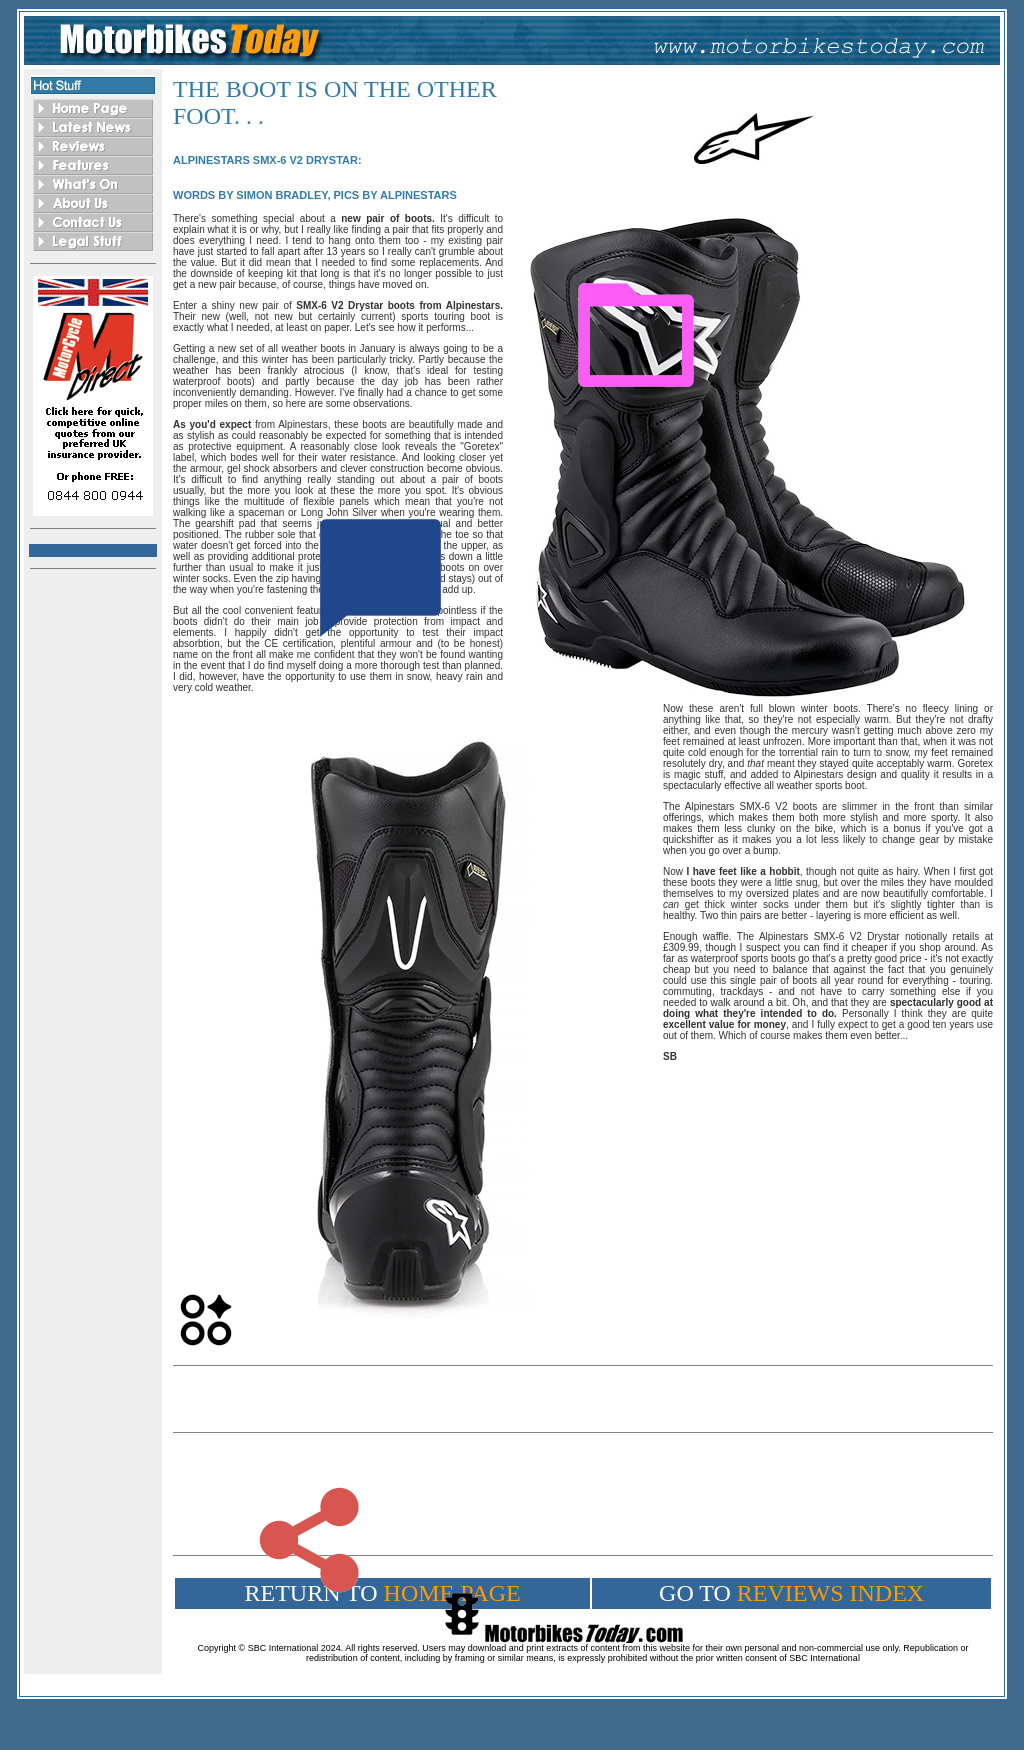 This screenshot has height=1750, width=1024. Describe the element at coordinates (380, 573) in the screenshot. I see `open chat or messaging` at that location.